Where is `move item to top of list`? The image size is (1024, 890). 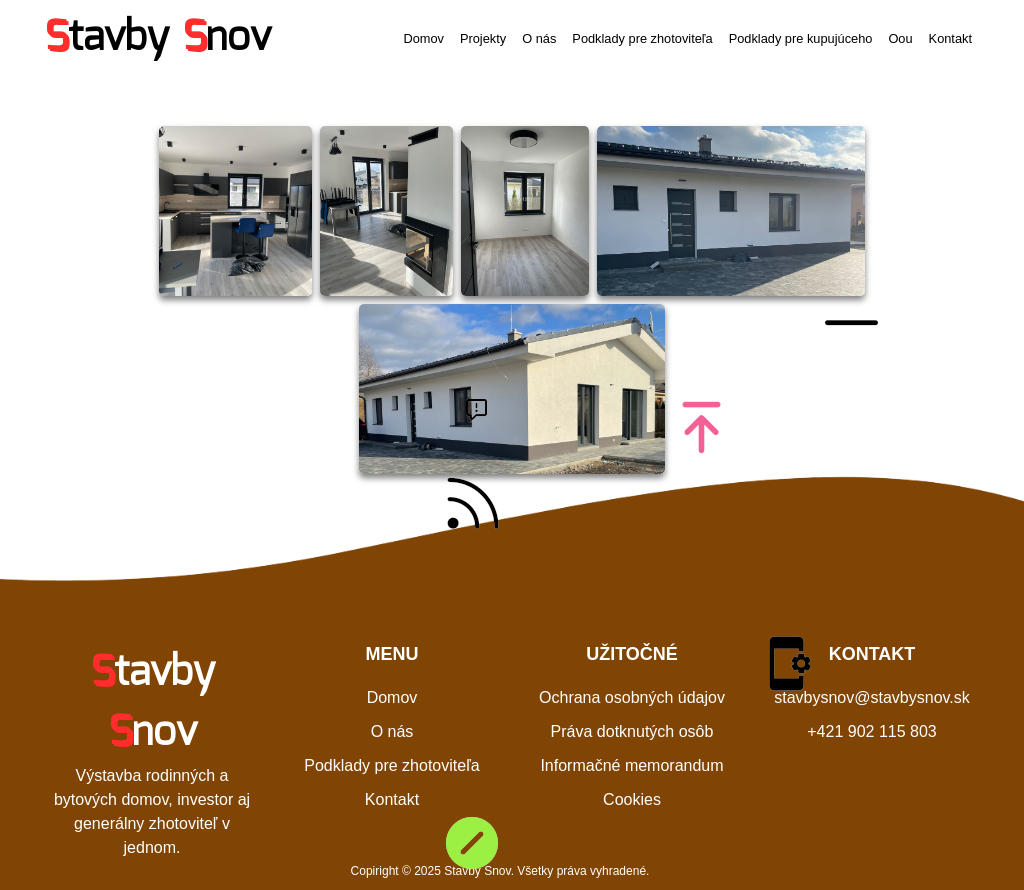
move item to top of list is located at coordinates (701, 426).